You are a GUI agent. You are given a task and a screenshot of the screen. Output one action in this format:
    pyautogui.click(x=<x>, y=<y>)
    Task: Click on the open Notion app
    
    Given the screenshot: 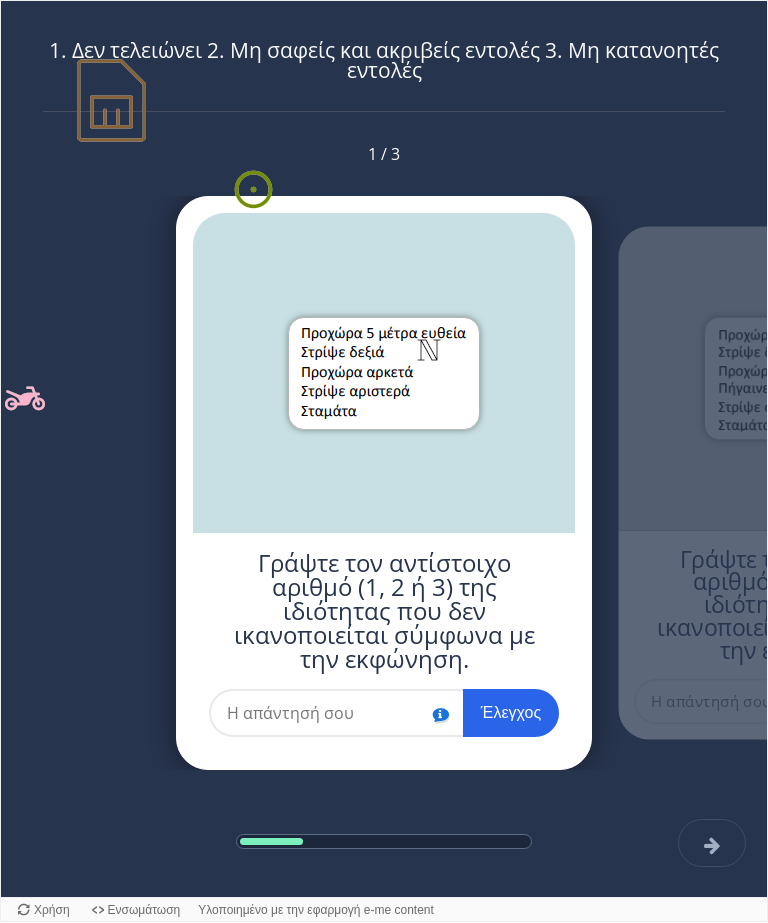 What is the action you would take?
    pyautogui.click(x=429, y=350)
    